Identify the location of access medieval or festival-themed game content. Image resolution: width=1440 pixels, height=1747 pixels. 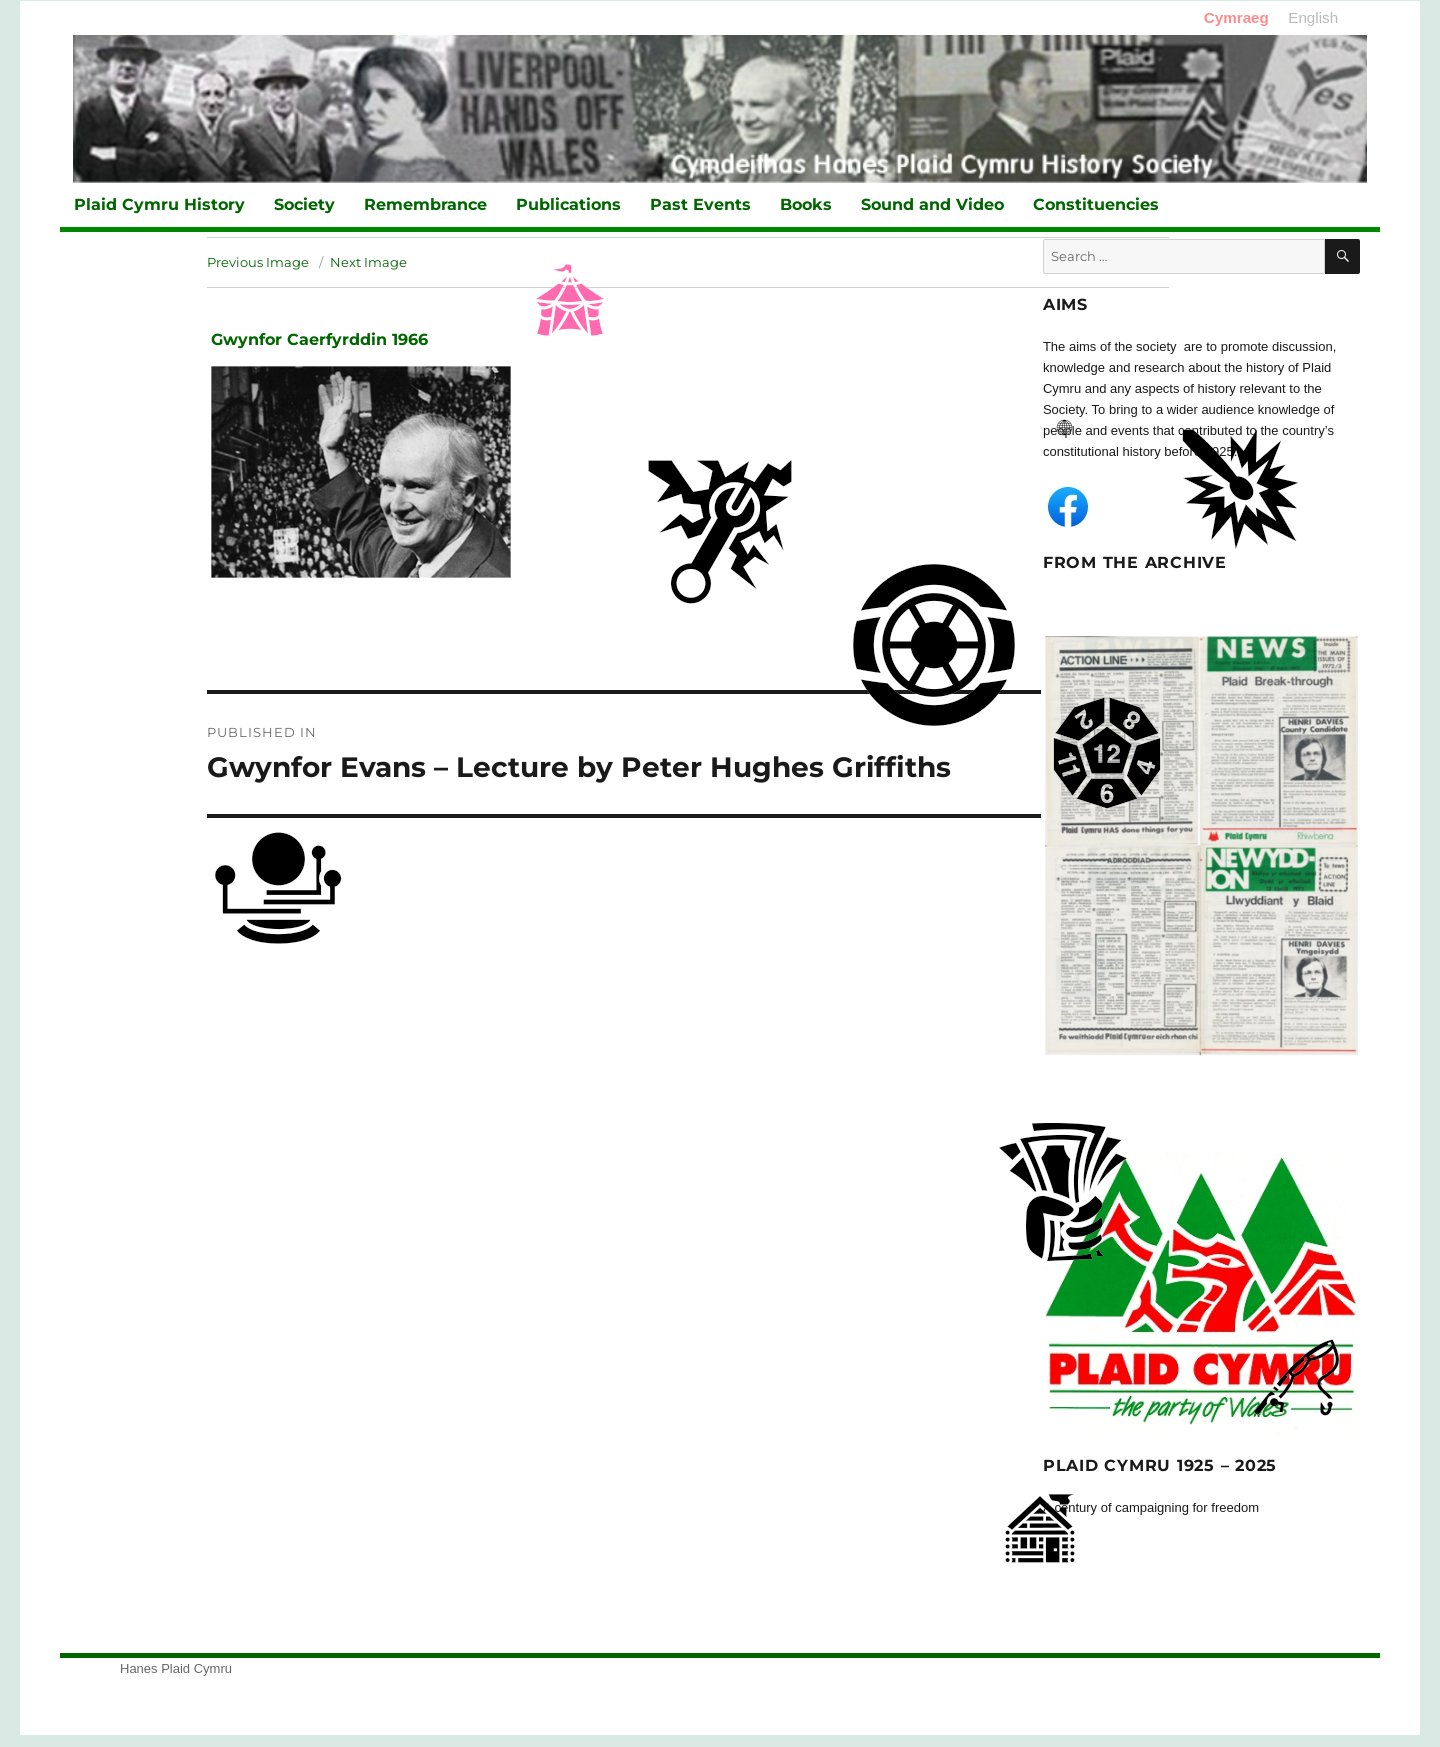
(570, 300).